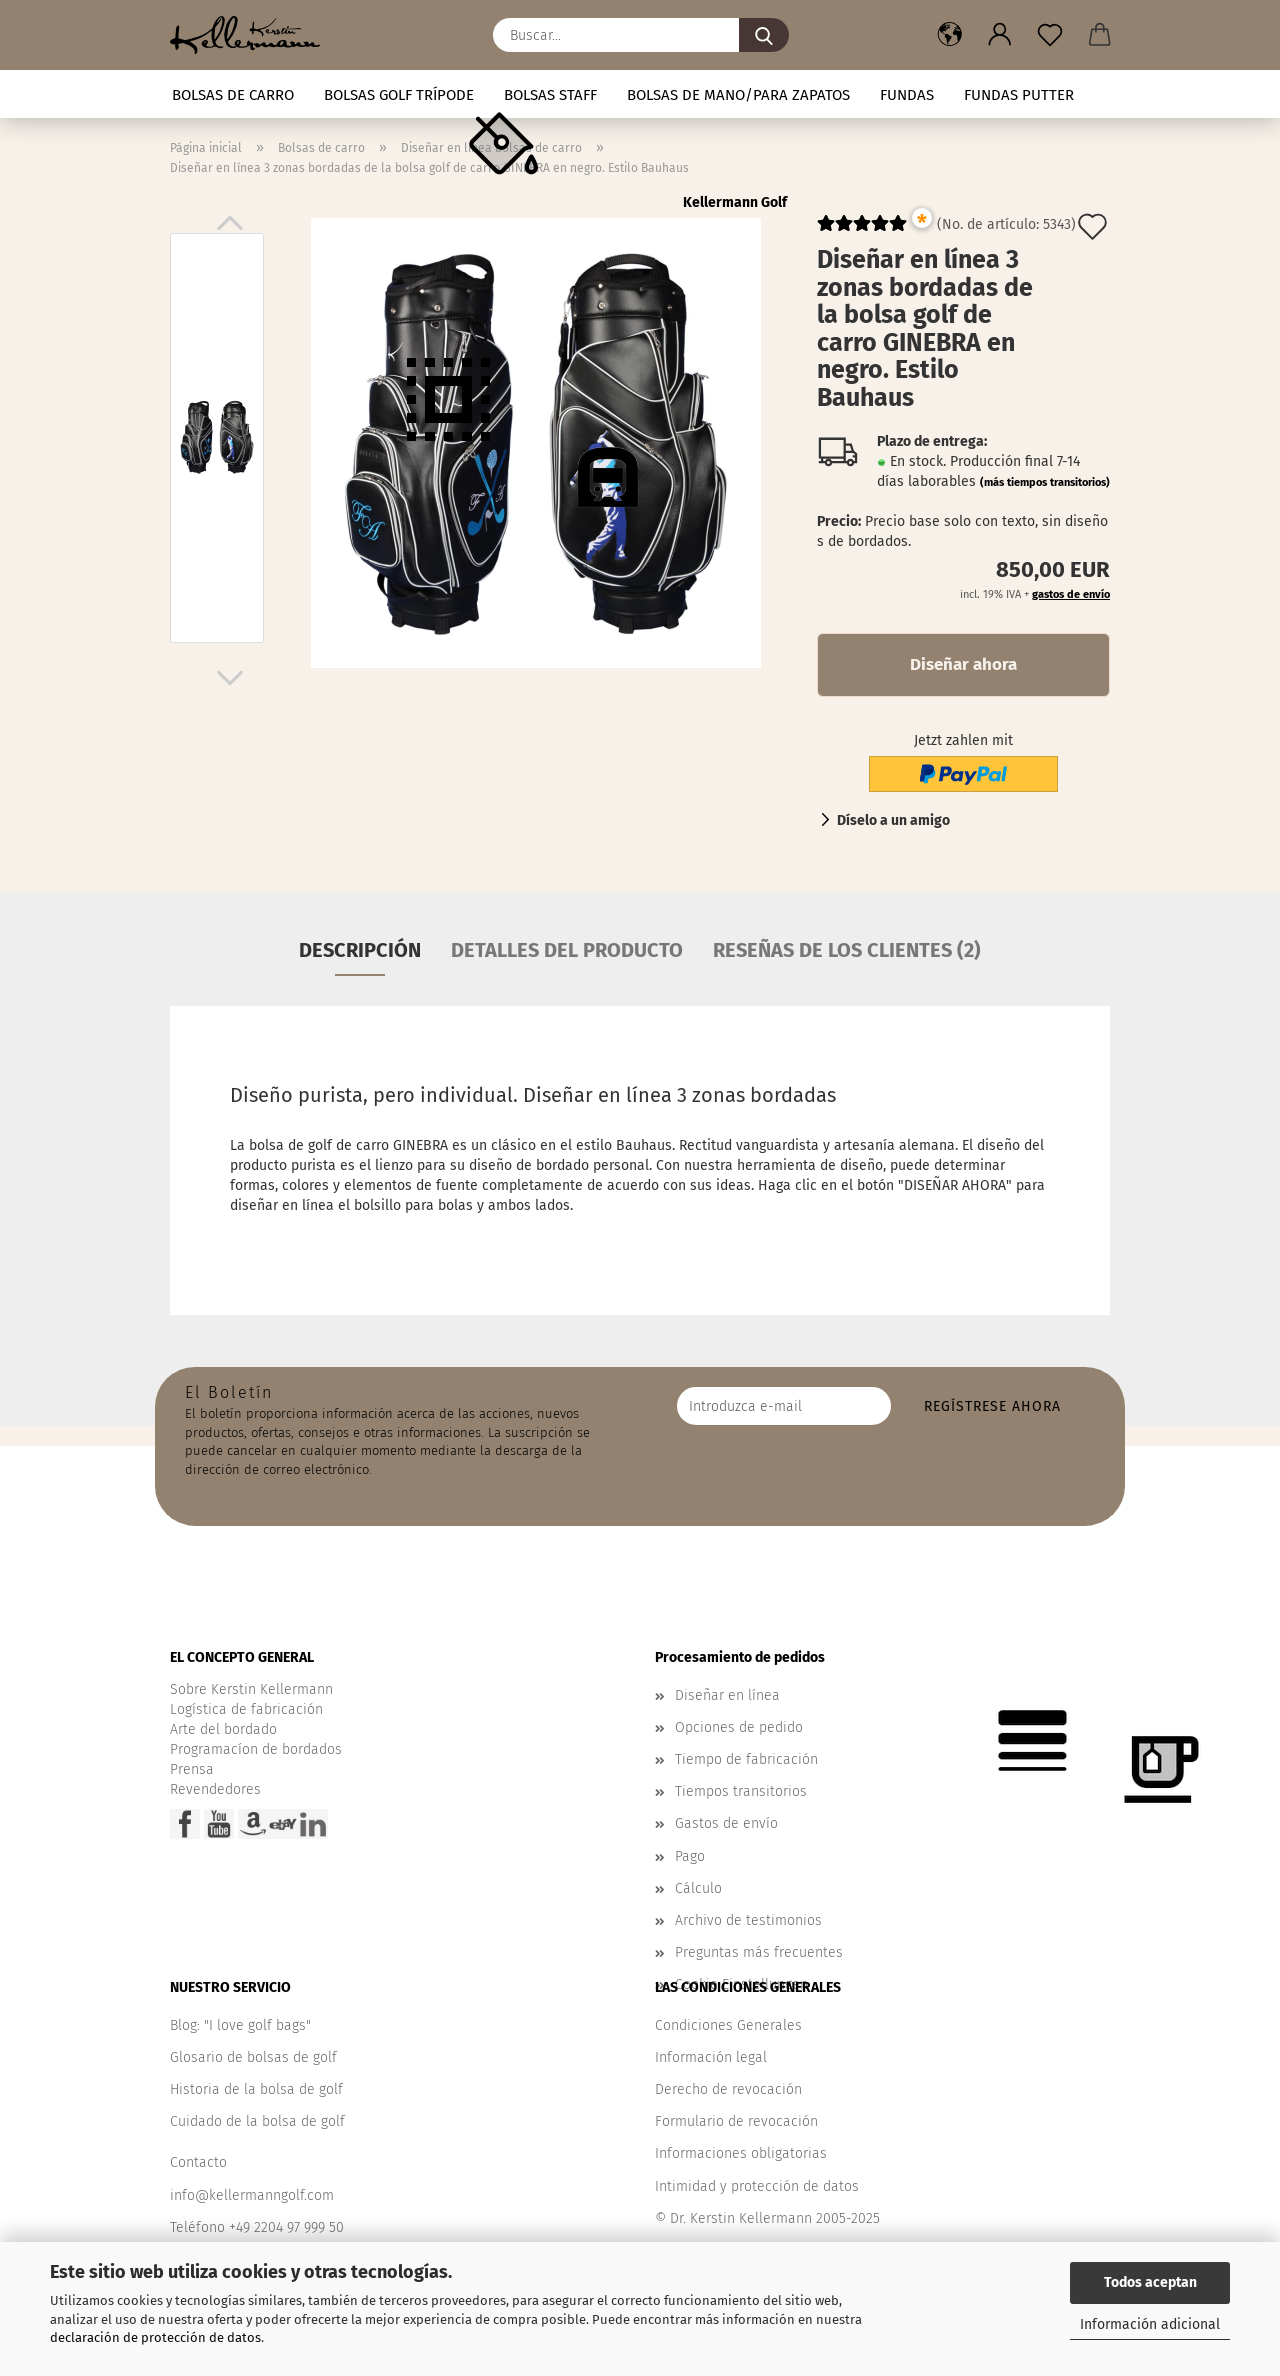 This screenshot has width=1280, height=2376. I want to click on fill an area with color, so click(502, 145).